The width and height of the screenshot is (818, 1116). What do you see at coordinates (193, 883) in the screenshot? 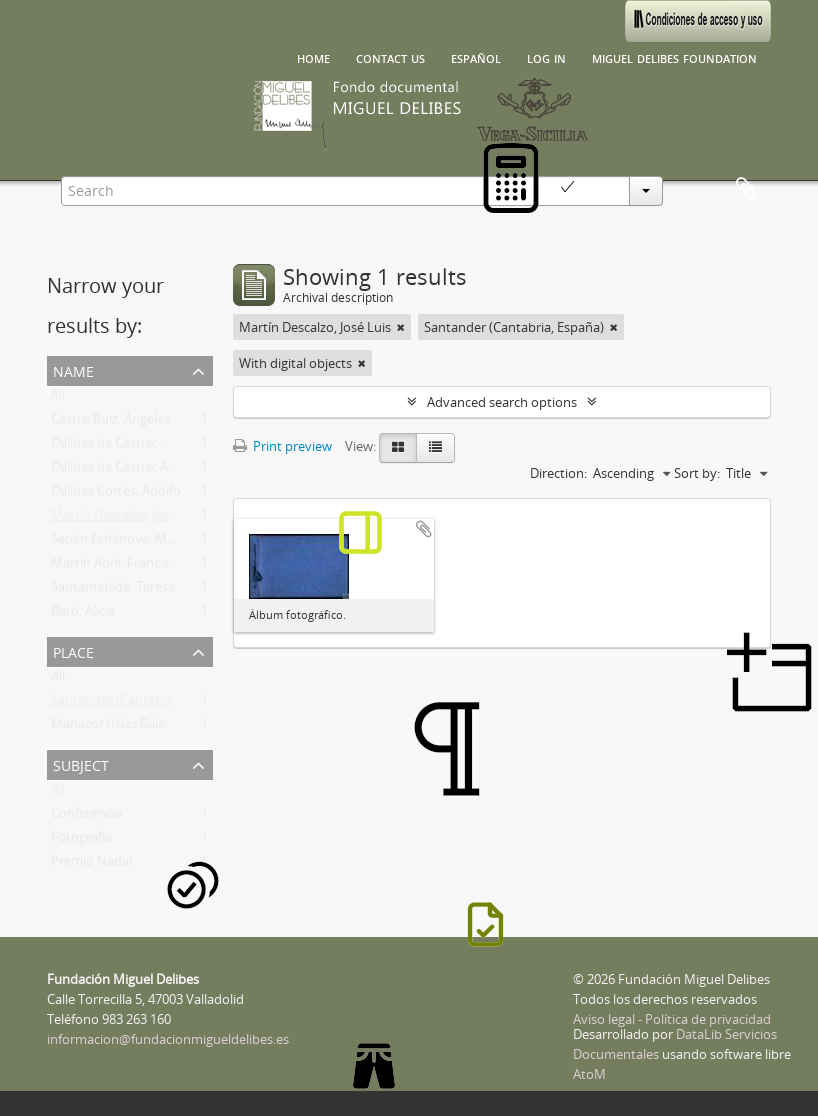
I see `view code coverage status` at bounding box center [193, 883].